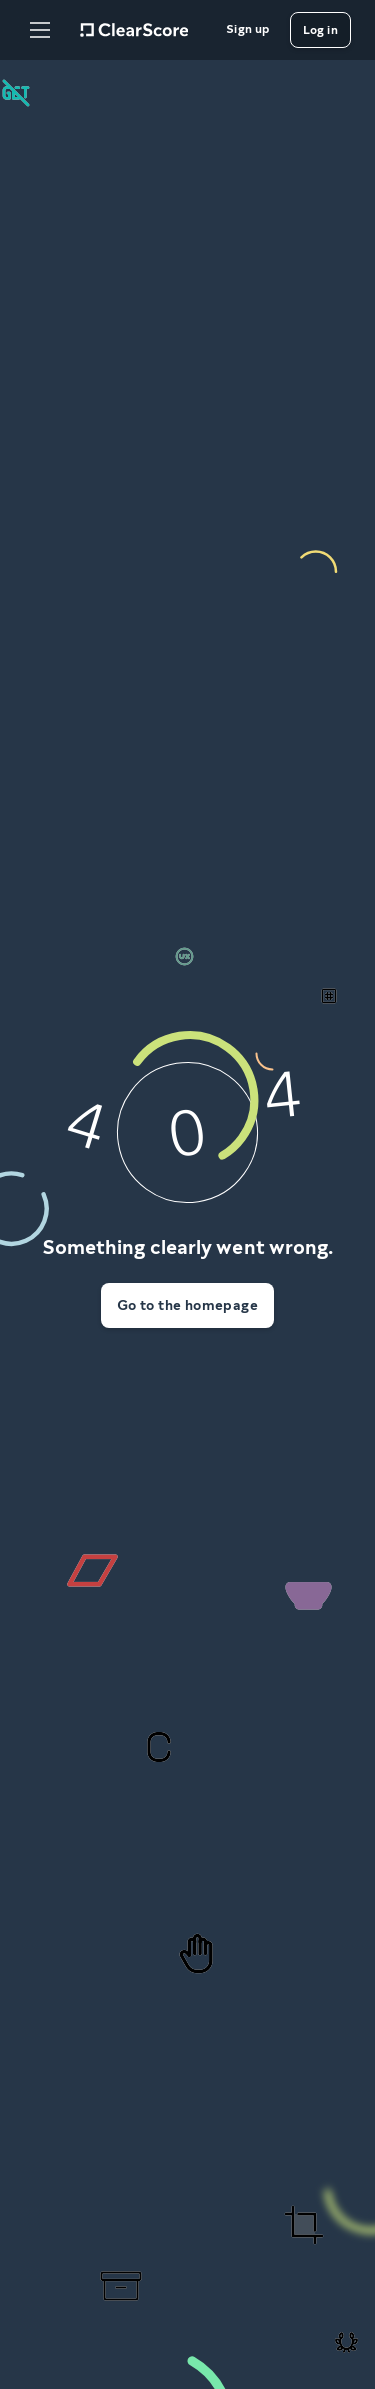  I want to click on view grid or pattern layout options, so click(329, 996).